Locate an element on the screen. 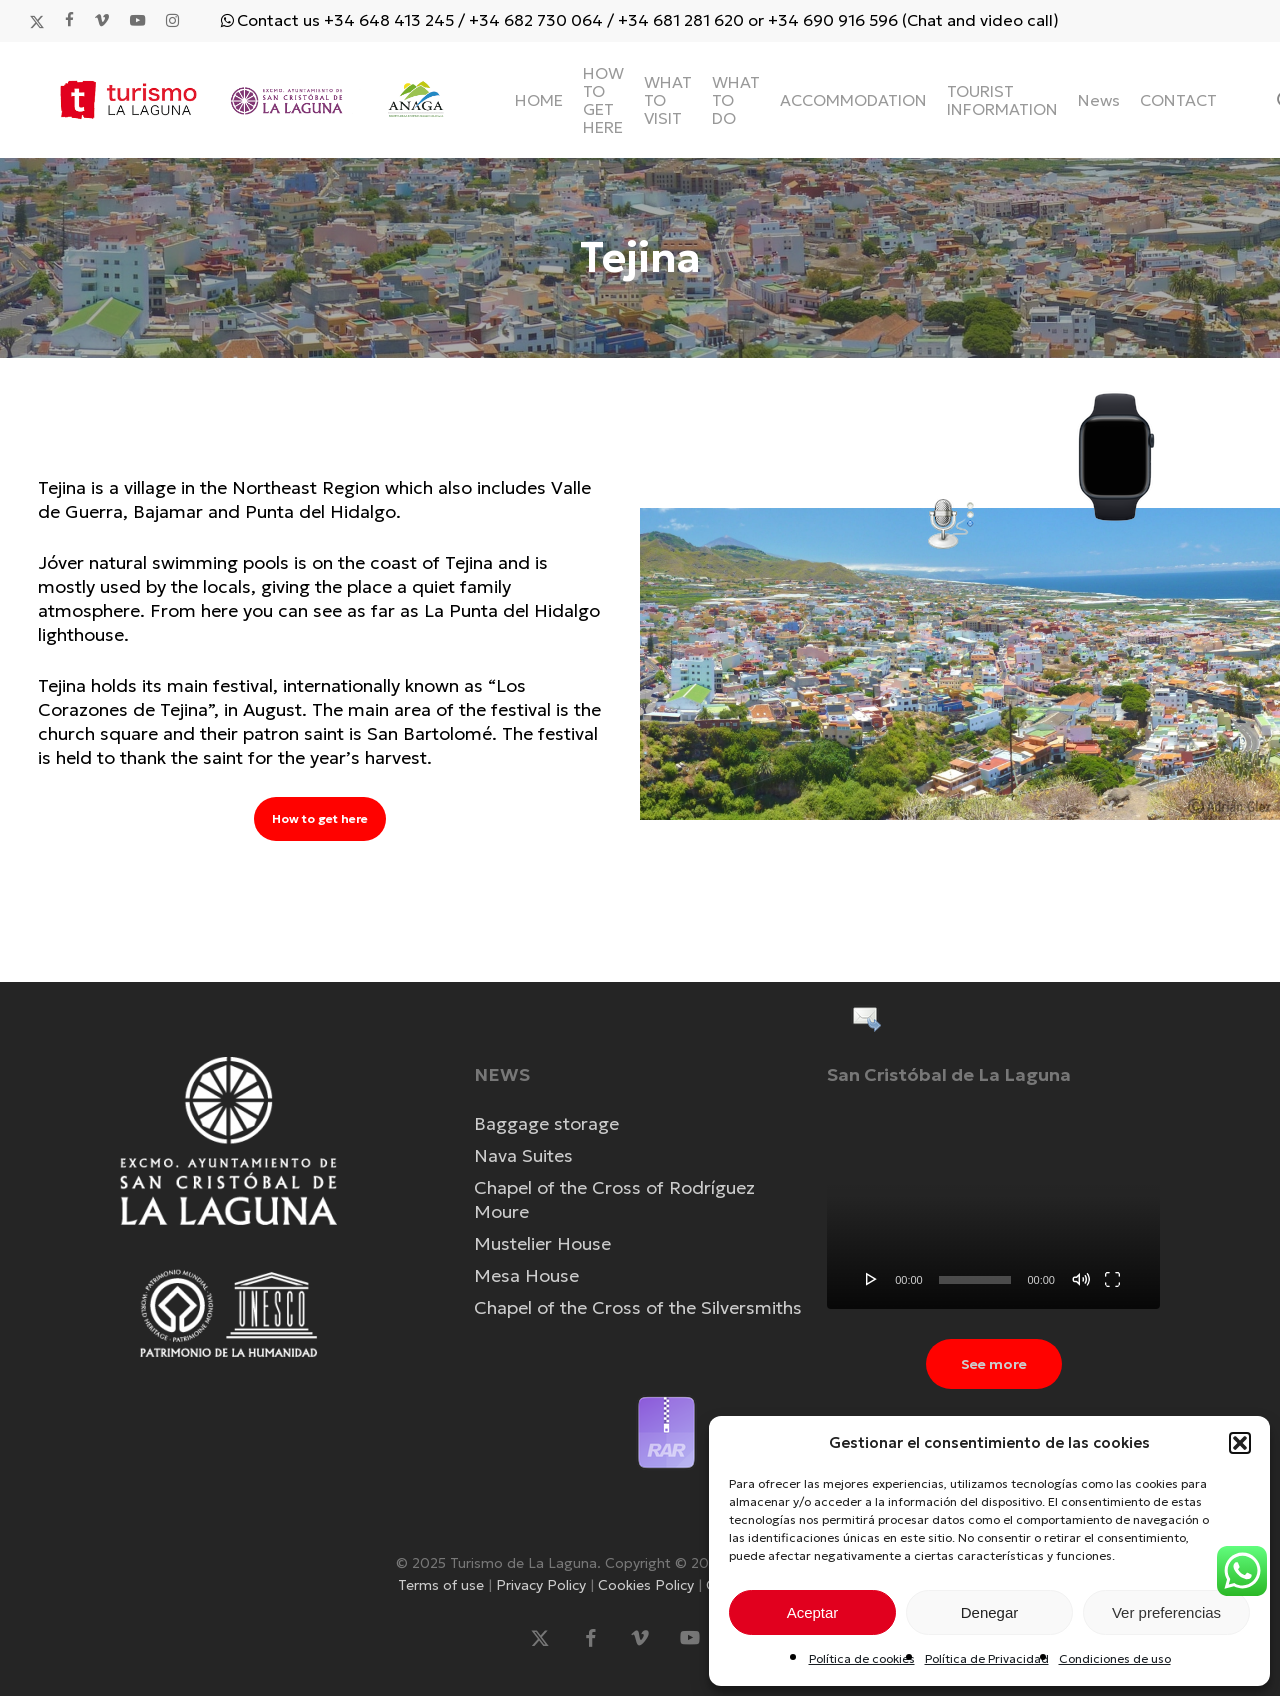  microphone input level is set to low is located at coordinates (951, 524).